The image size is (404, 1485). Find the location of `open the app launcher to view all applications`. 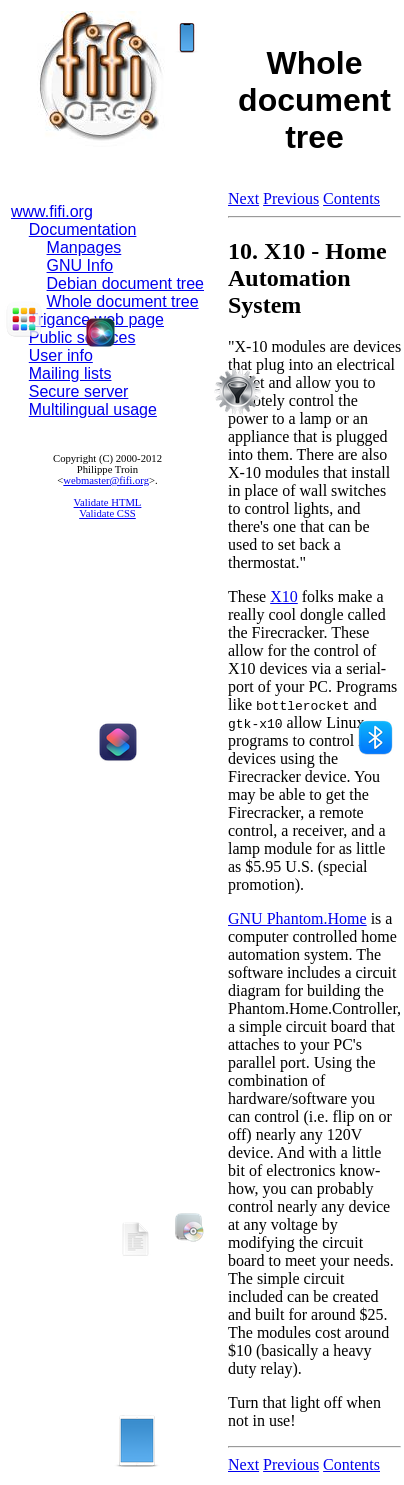

open the app launcher to view all applications is located at coordinates (24, 319).